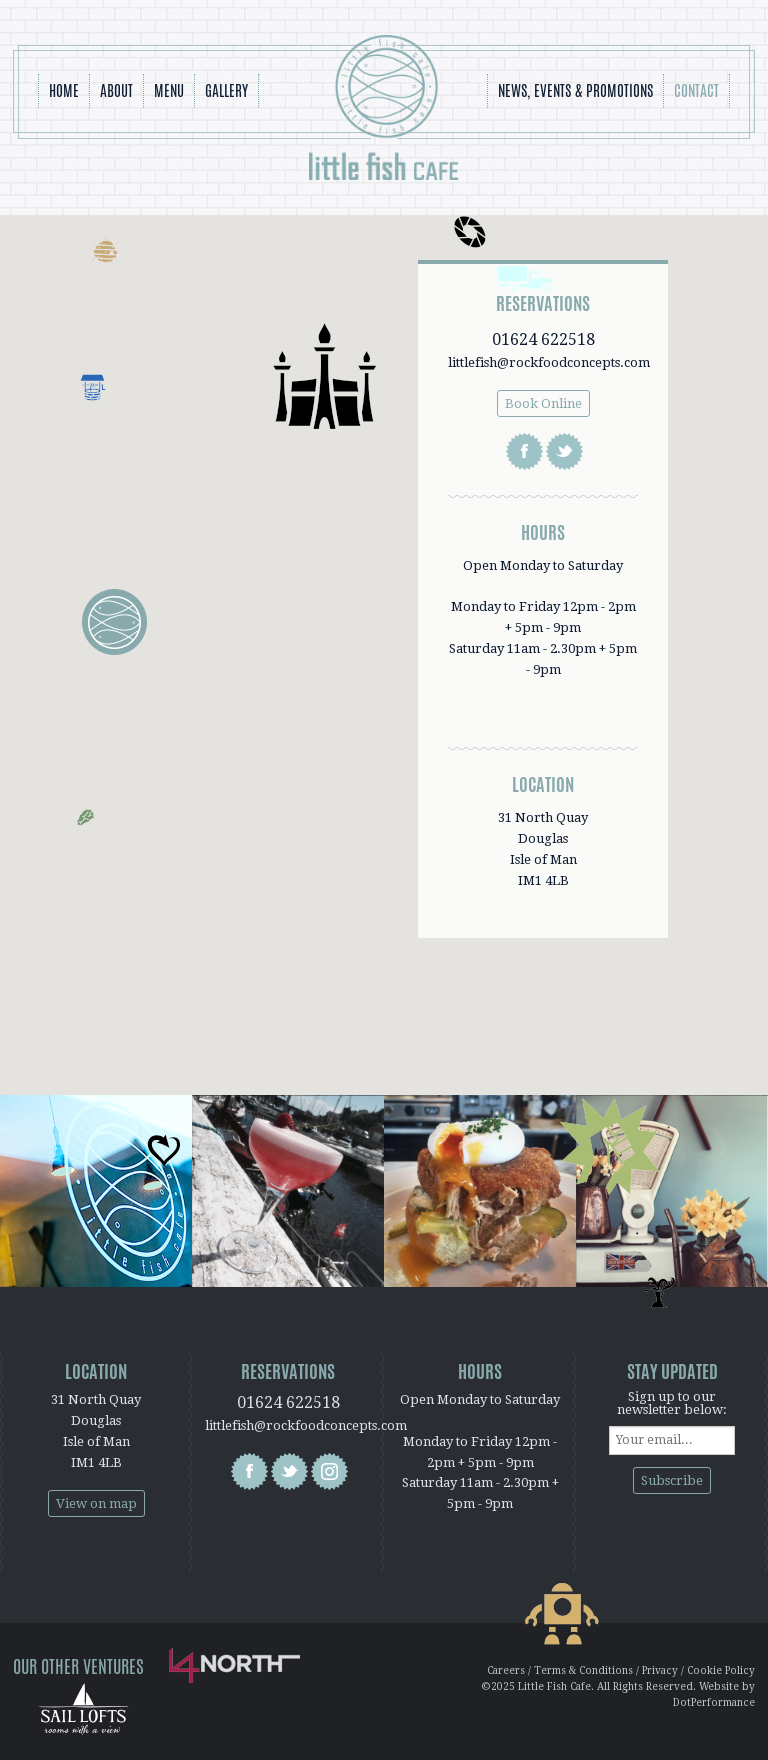  I want to click on indicates rebellion or uprising theme in a game, so click(609, 1146).